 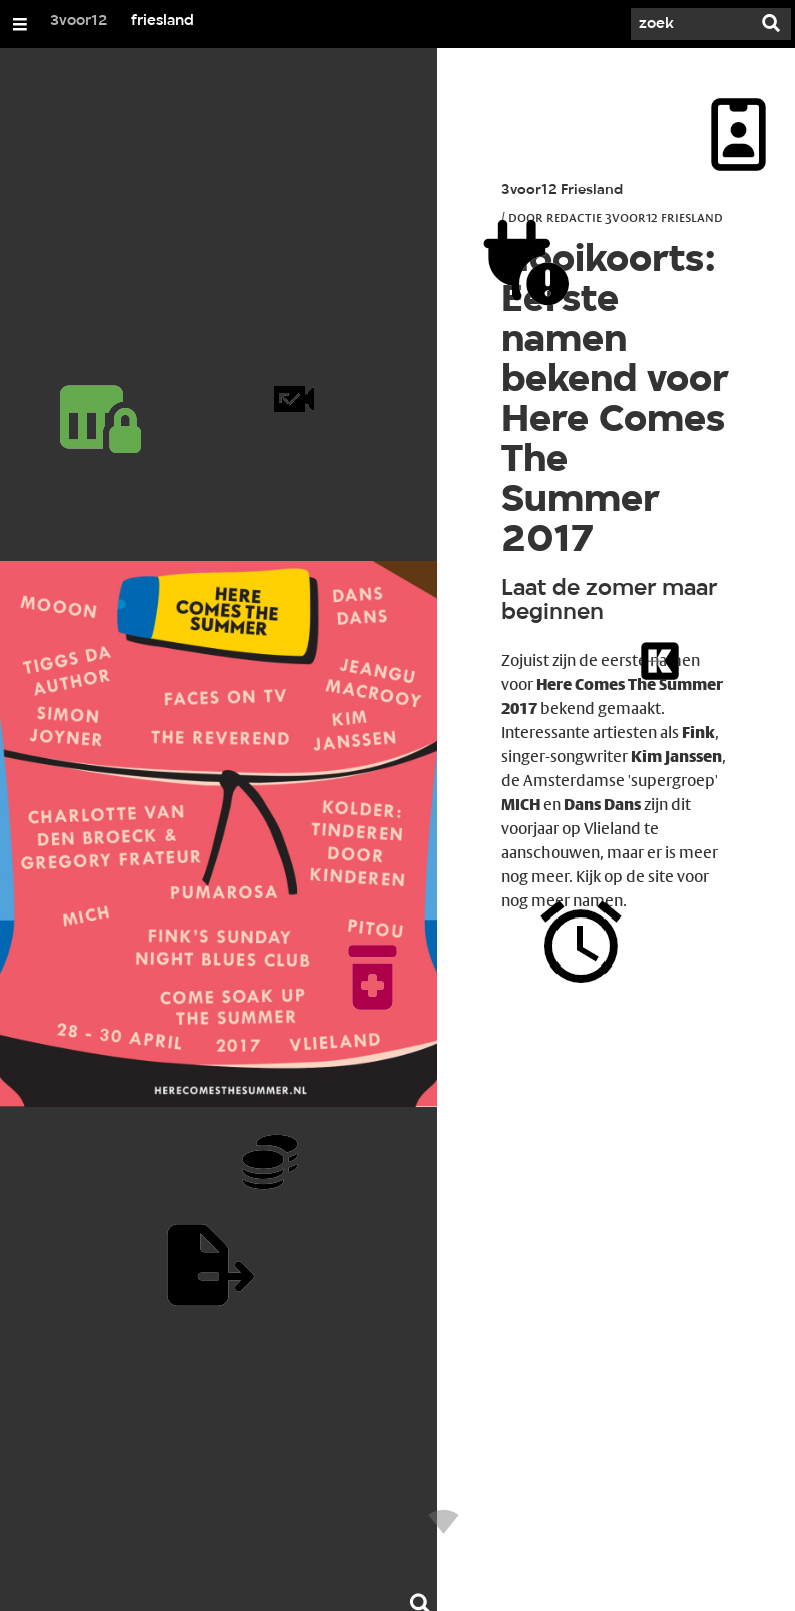 What do you see at coordinates (270, 1162) in the screenshot?
I see `view your coin balance or currency` at bounding box center [270, 1162].